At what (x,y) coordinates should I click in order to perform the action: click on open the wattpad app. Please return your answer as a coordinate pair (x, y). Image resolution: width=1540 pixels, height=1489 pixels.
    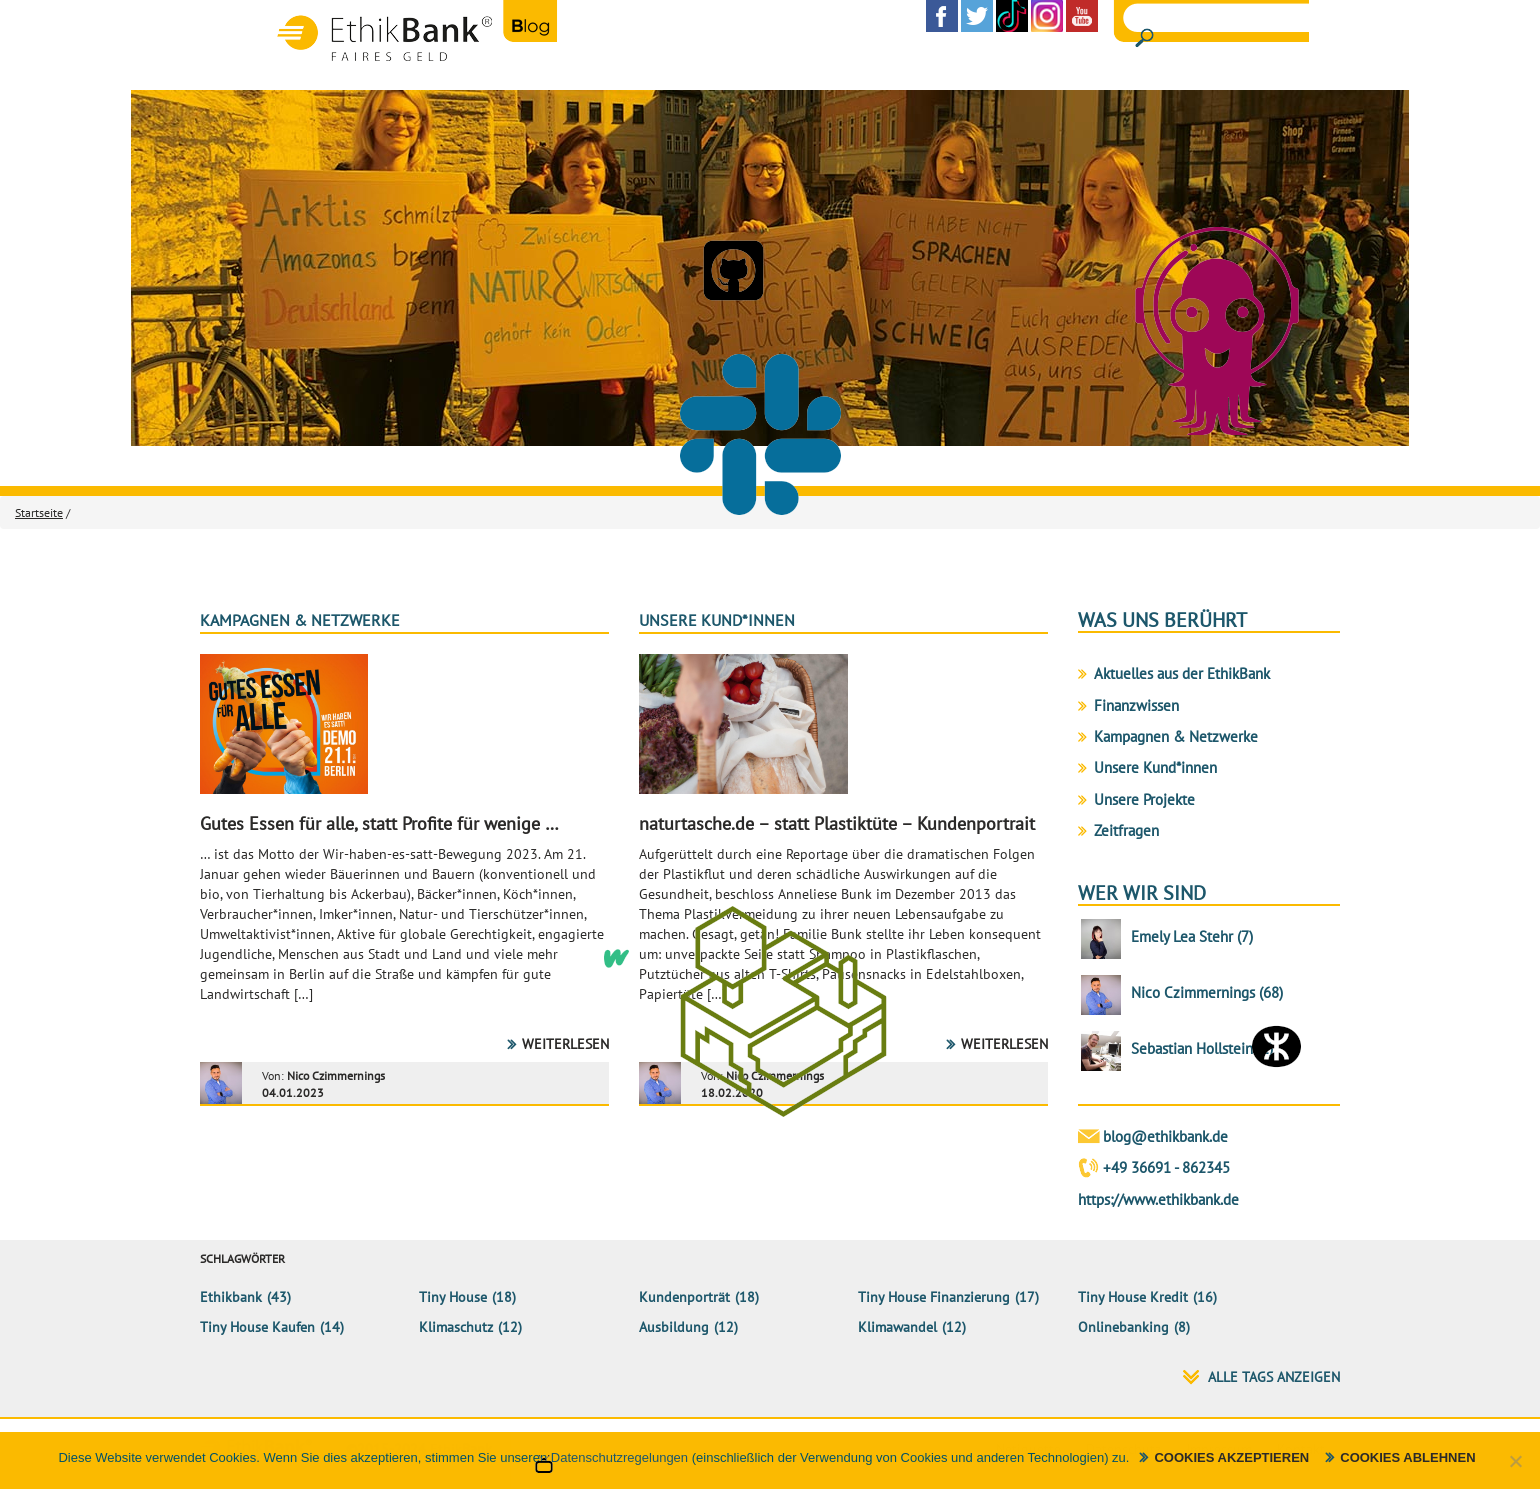
    Looking at the image, I should click on (616, 958).